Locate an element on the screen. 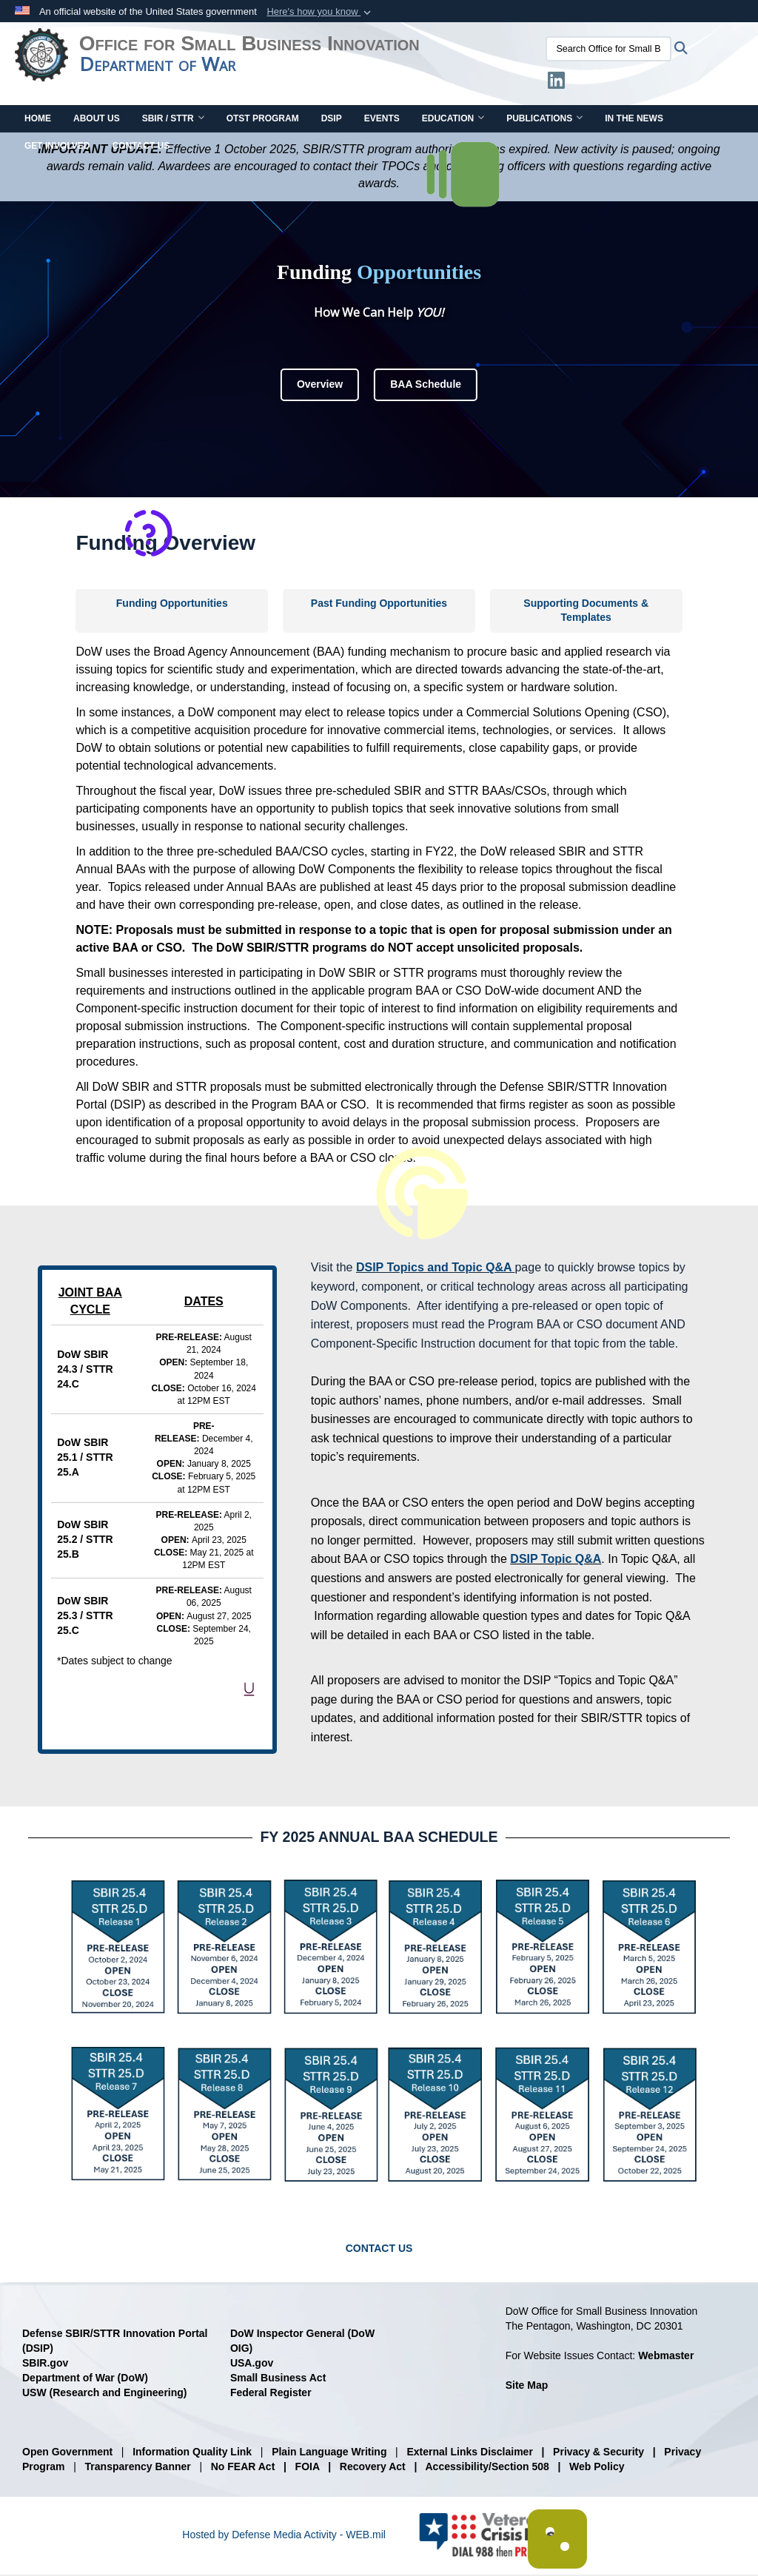 This screenshot has width=758, height=2576. view help for current progress status is located at coordinates (148, 533).